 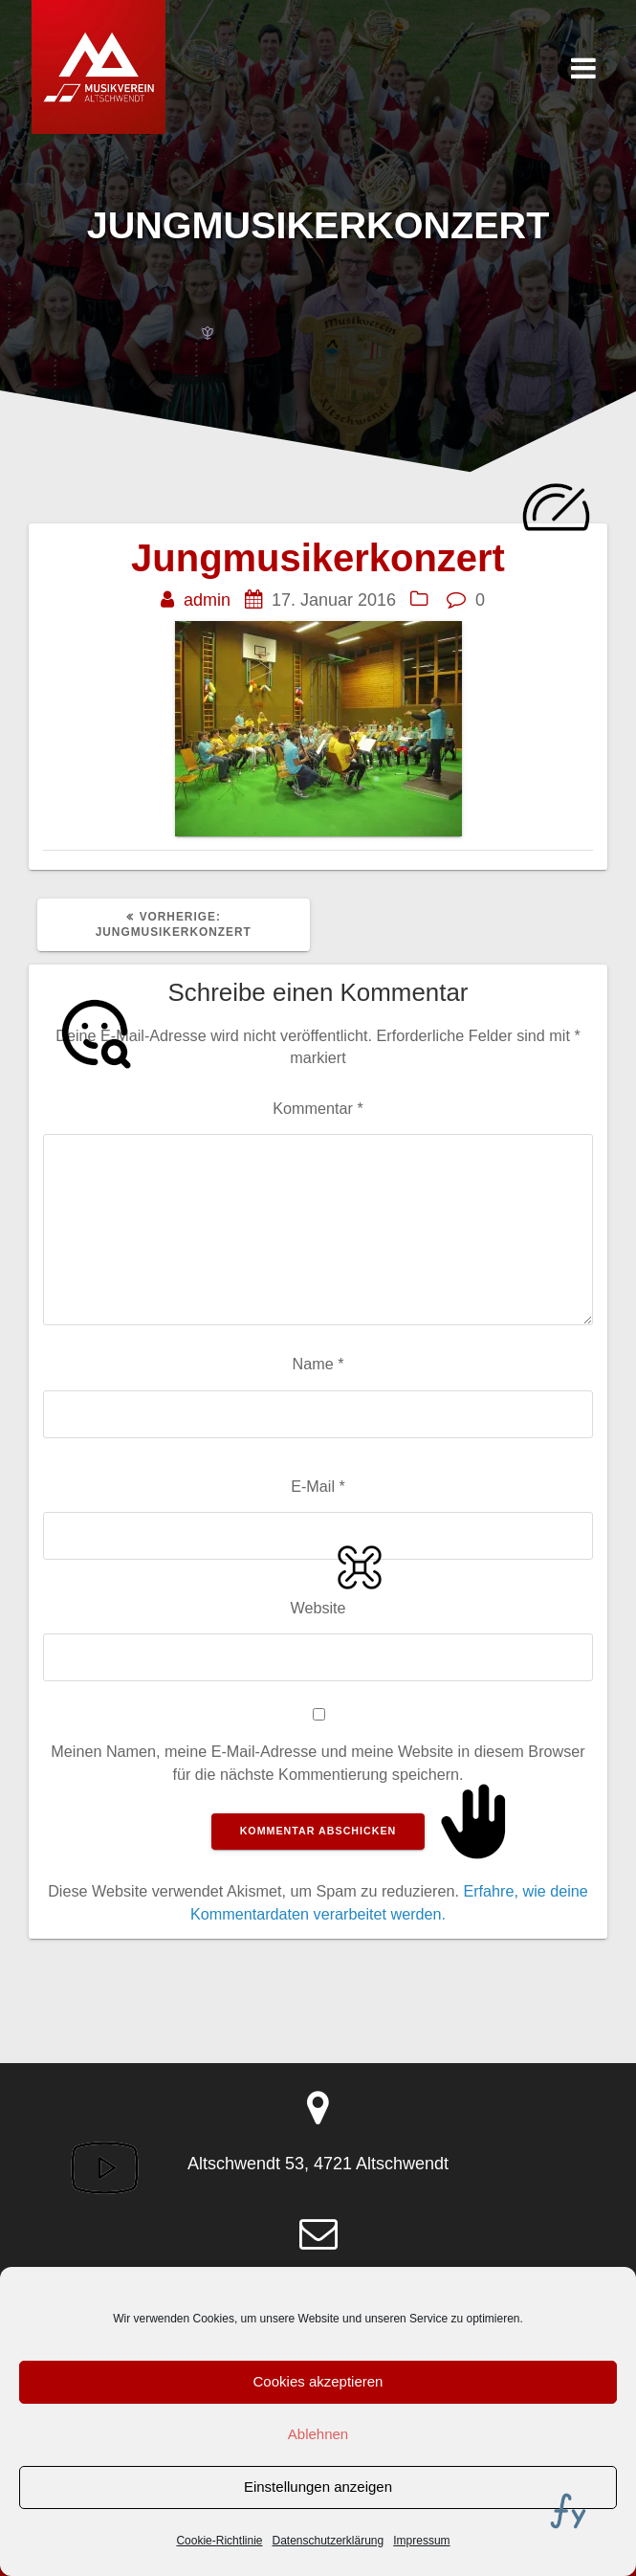 What do you see at coordinates (208, 333) in the screenshot?
I see `view garden or plant-related content` at bounding box center [208, 333].